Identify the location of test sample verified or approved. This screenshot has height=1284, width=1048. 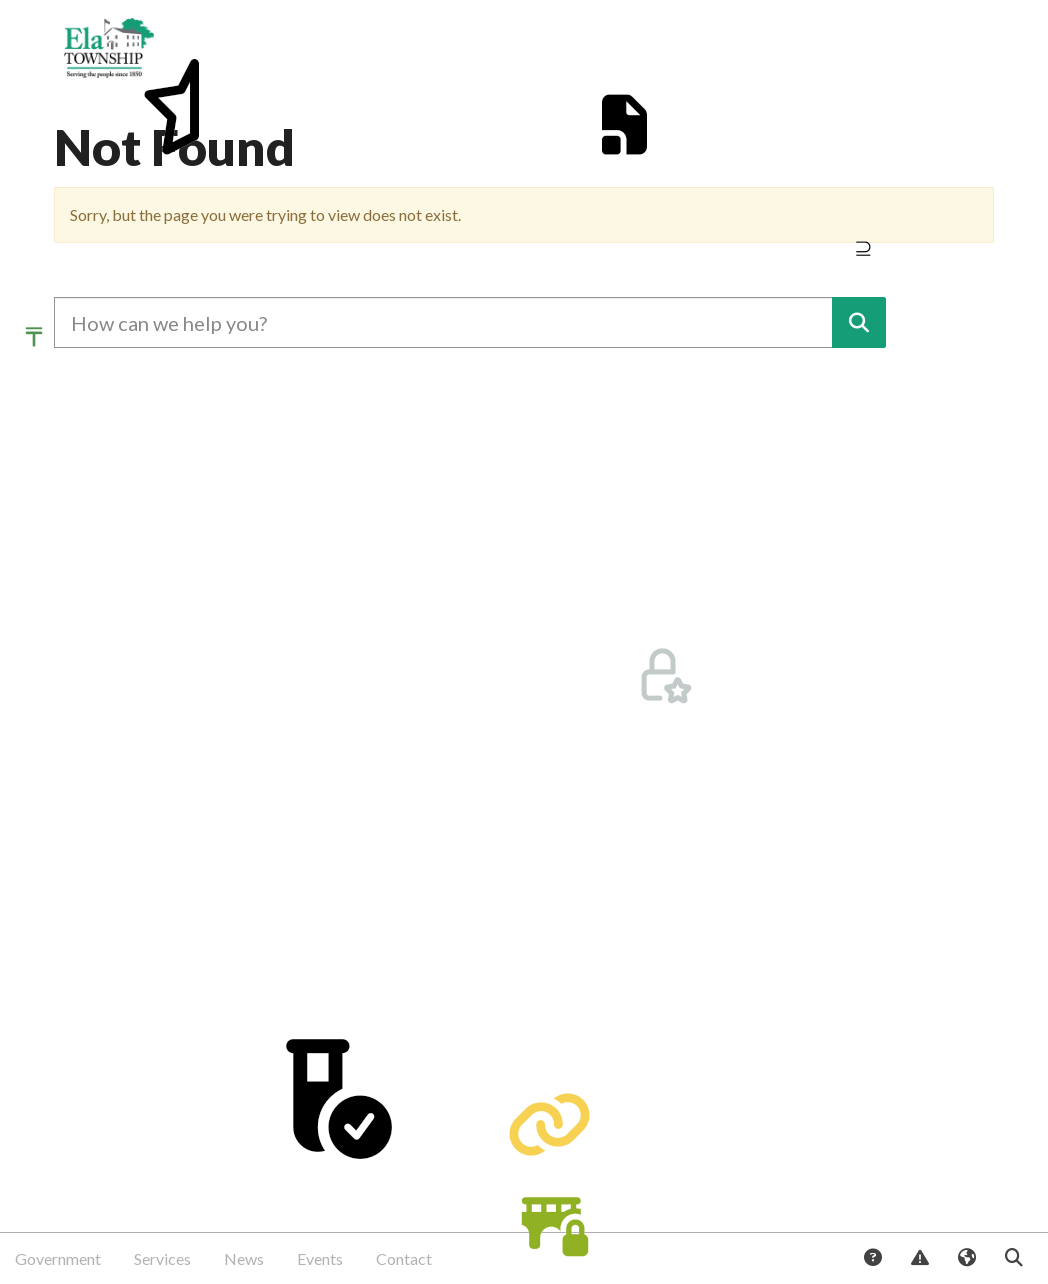
(335, 1095).